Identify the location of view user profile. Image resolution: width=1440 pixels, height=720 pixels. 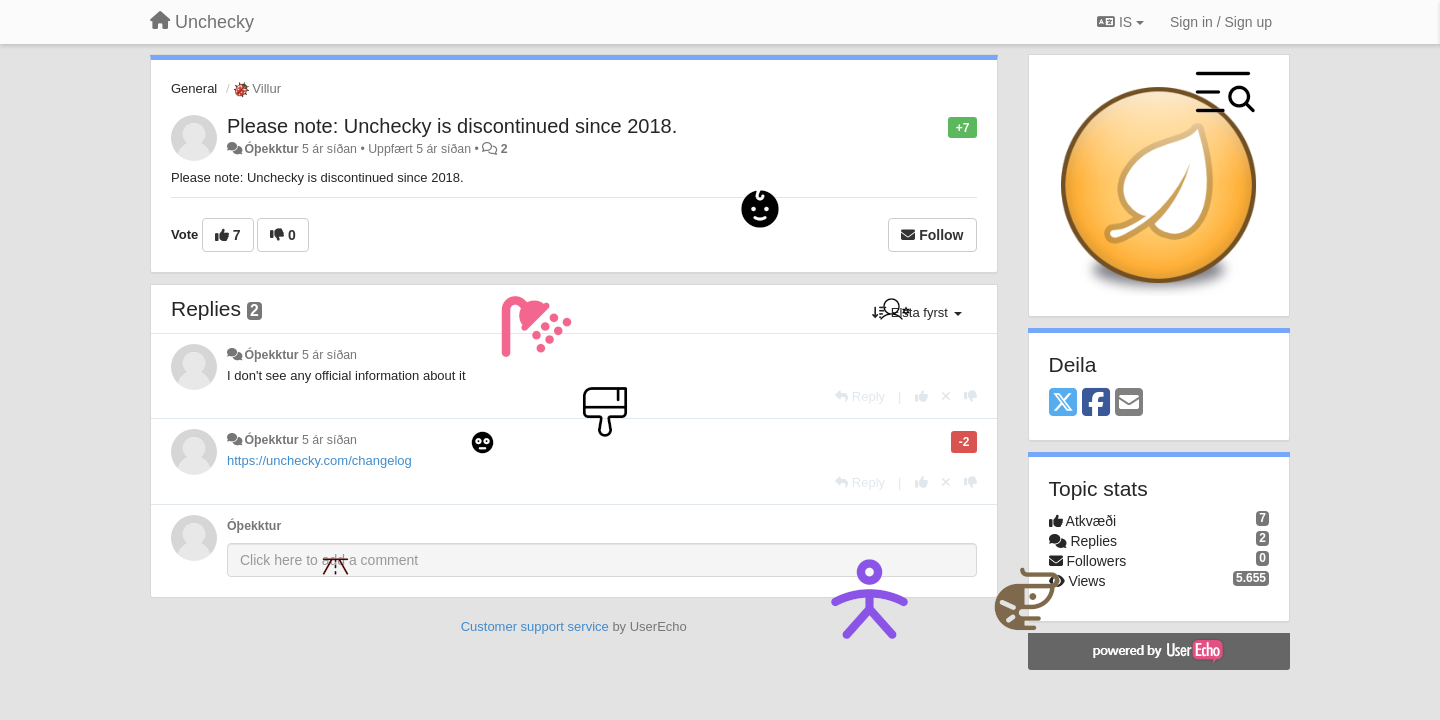
(869, 600).